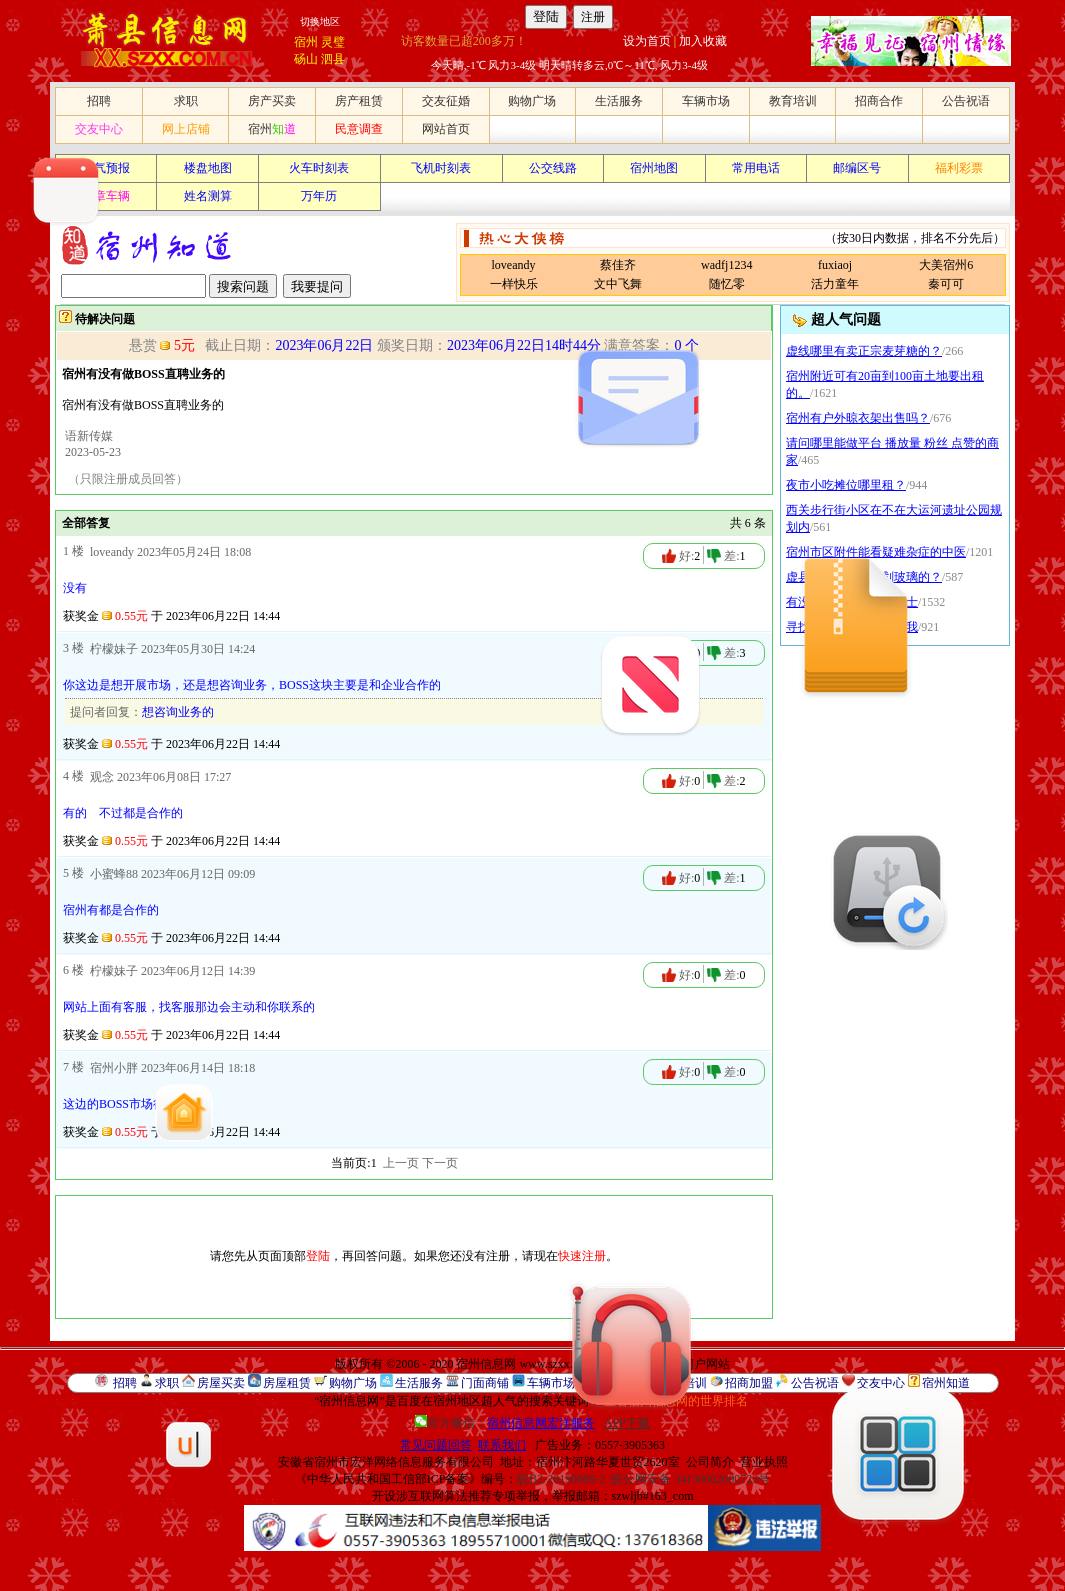 The width and height of the screenshot is (1065, 1591). Describe the element at coordinates (184, 1113) in the screenshot. I see `open the home app` at that location.